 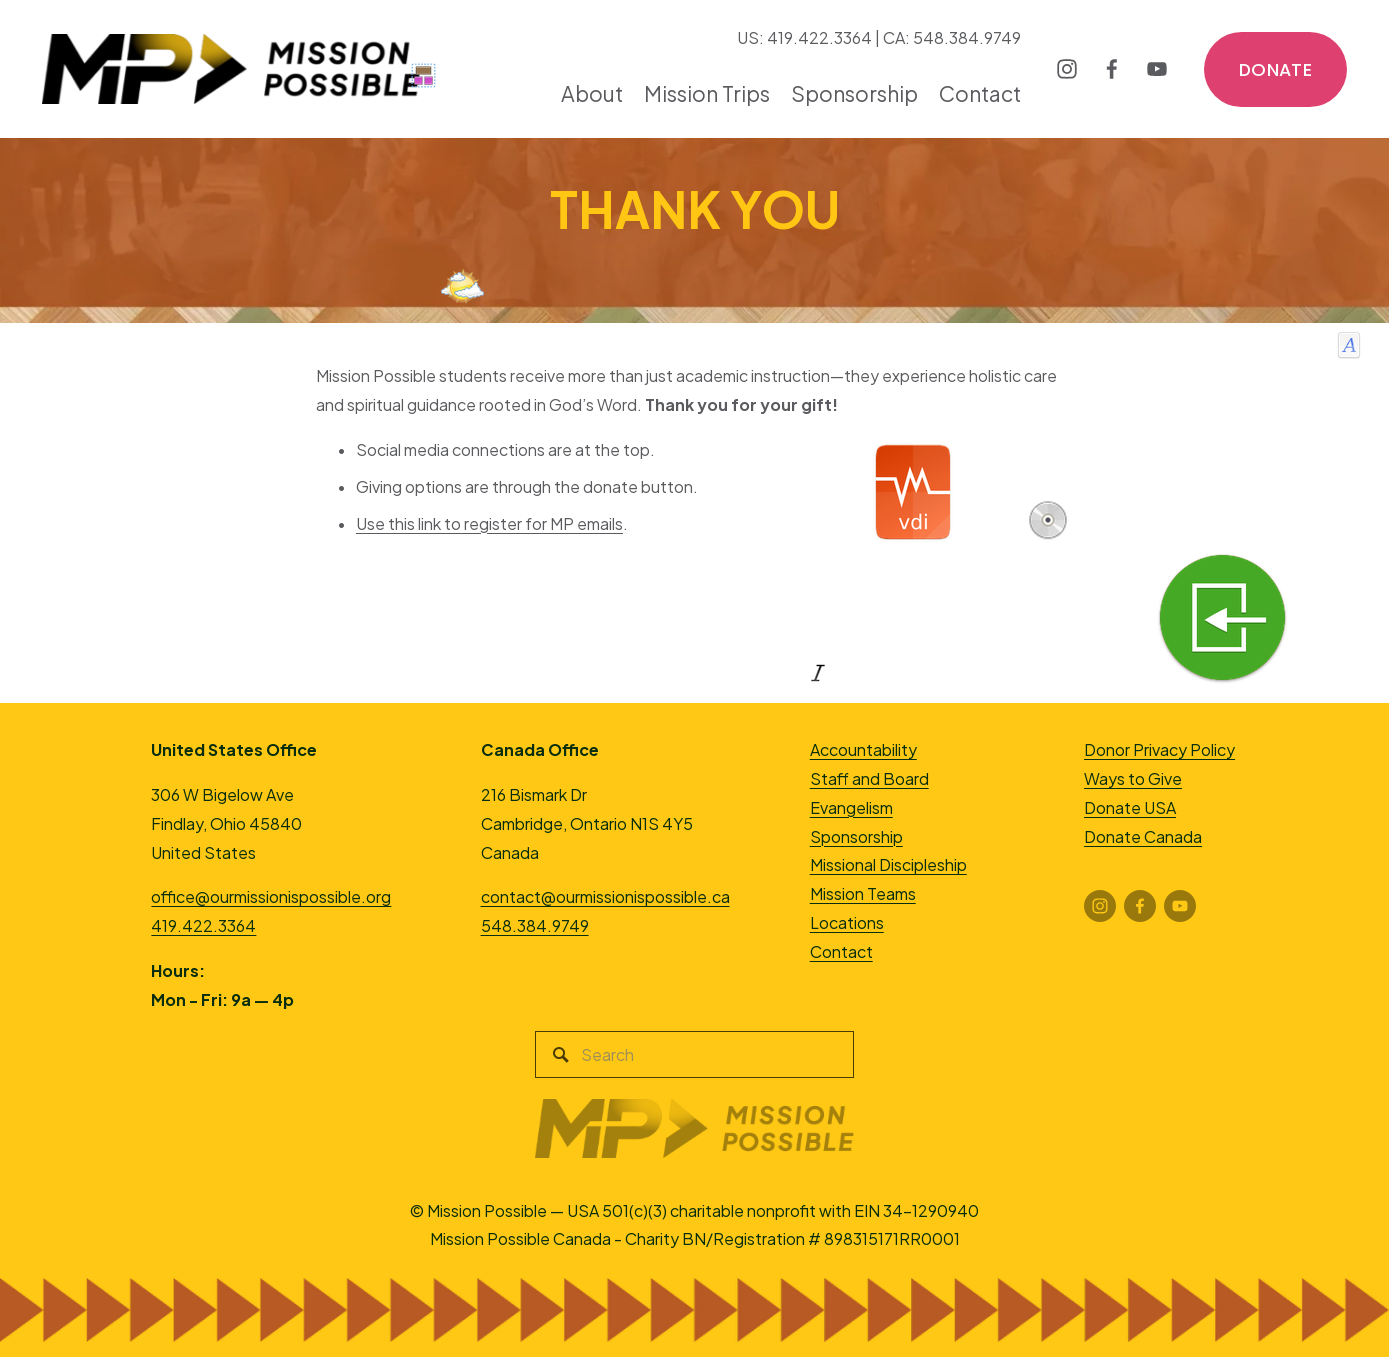 What do you see at coordinates (462, 287) in the screenshot?
I see `indicates partly cloudy weather conditions` at bounding box center [462, 287].